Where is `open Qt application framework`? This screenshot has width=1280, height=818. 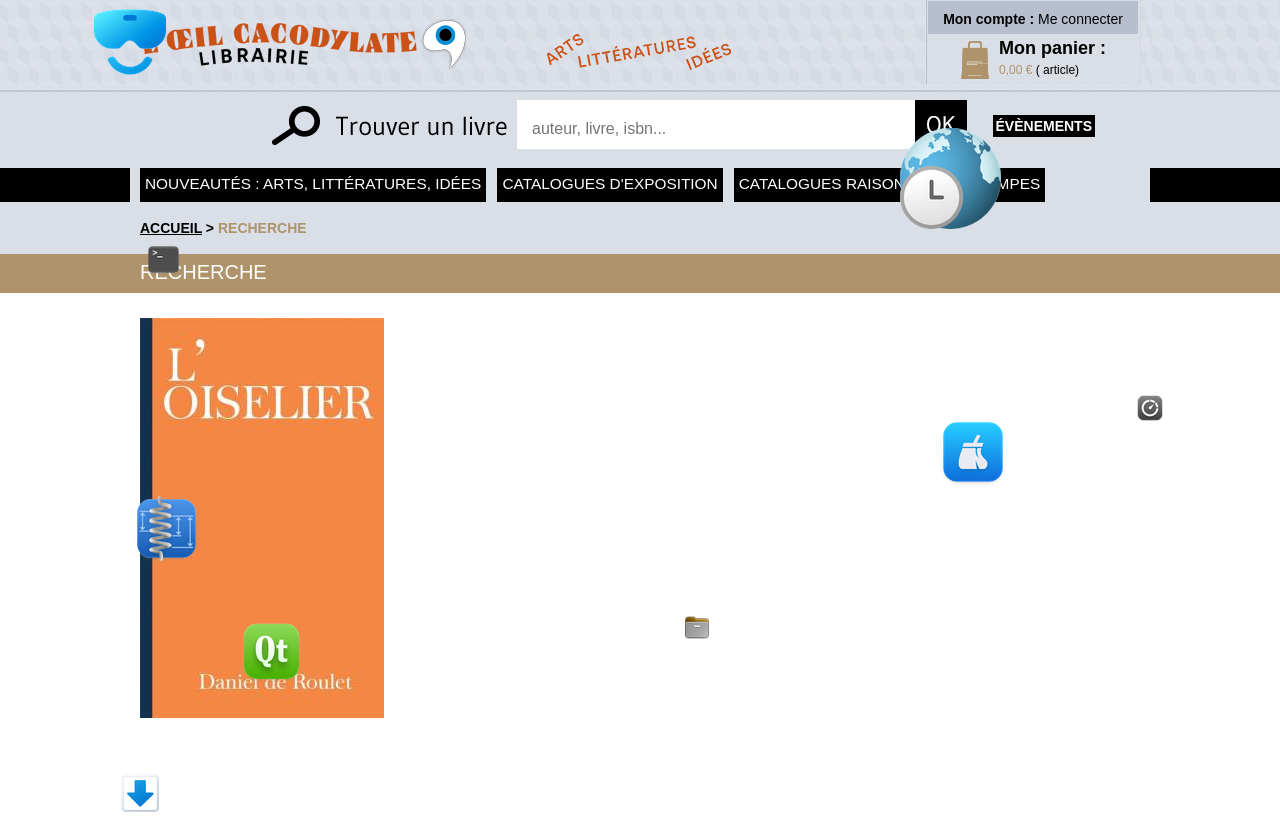 open Qt application framework is located at coordinates (271, 651).